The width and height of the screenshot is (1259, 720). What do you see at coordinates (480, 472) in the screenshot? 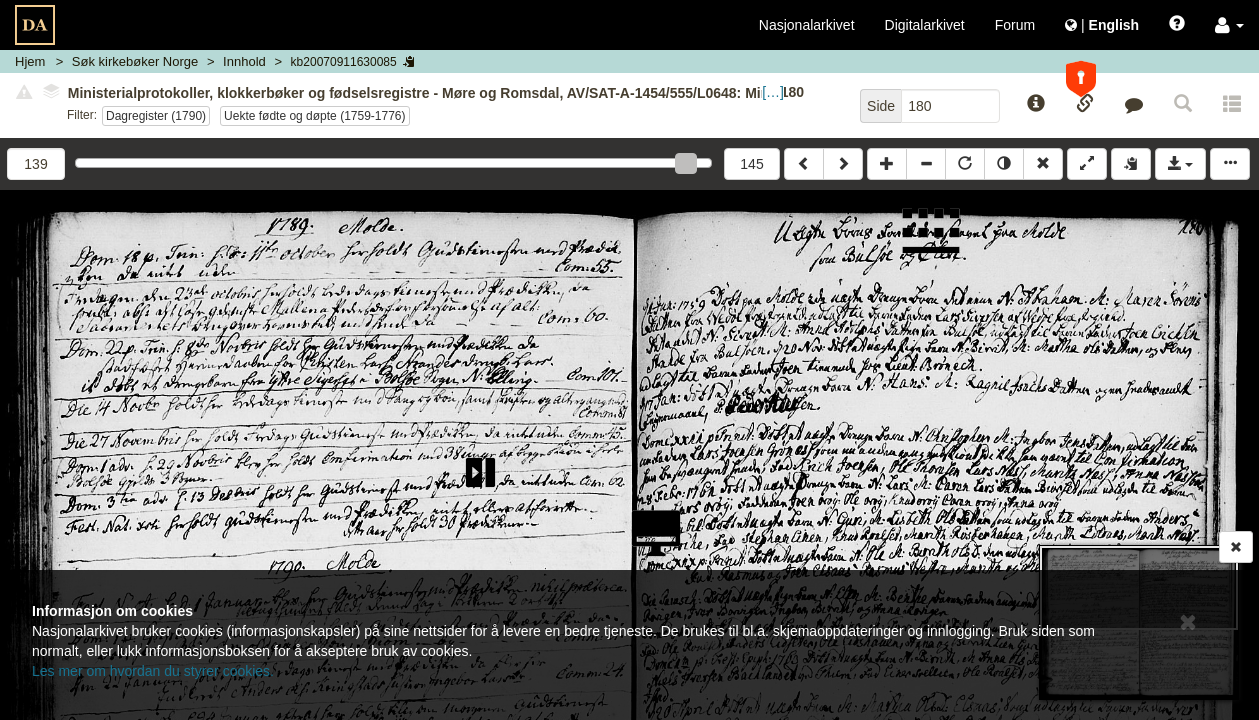
I see `expand the sidebar panel` at bounding box center [480, 472].